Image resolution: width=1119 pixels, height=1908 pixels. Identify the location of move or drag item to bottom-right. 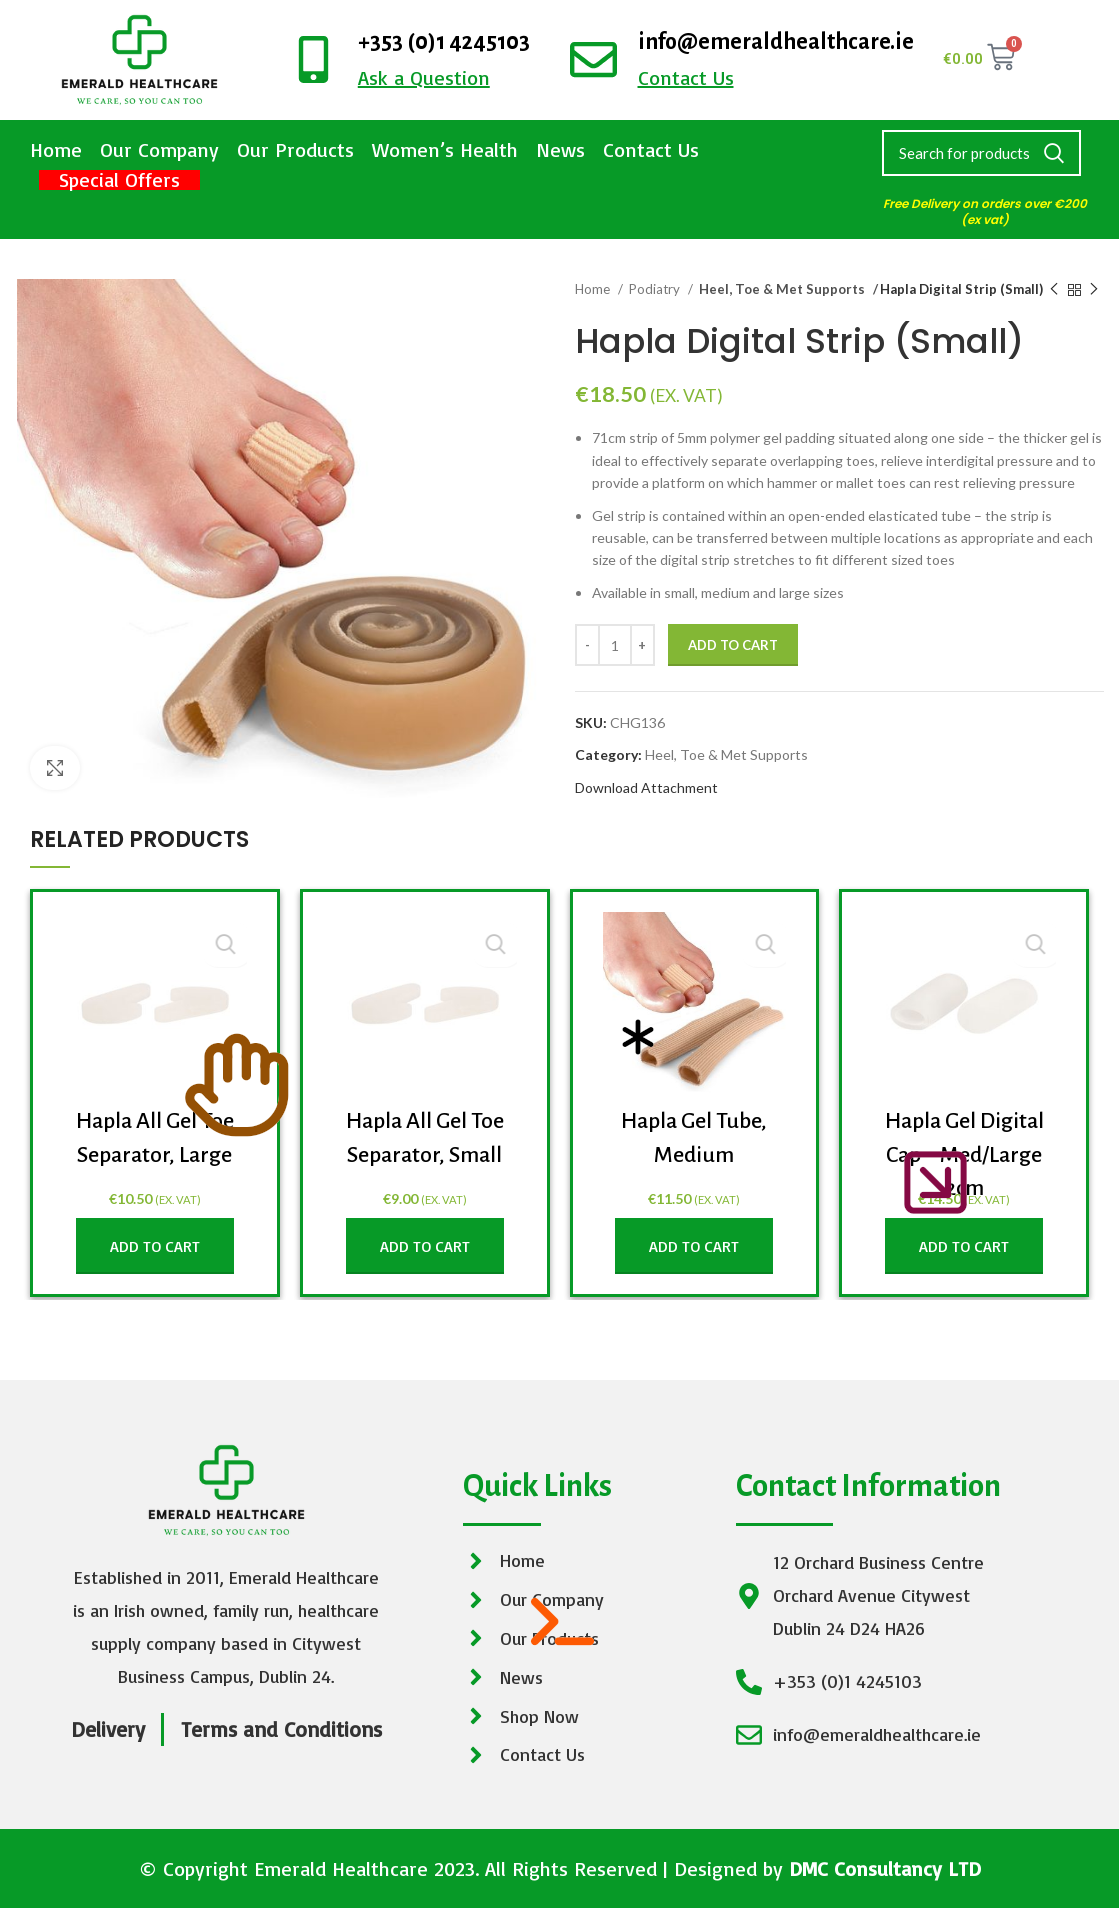
(935, 1182).